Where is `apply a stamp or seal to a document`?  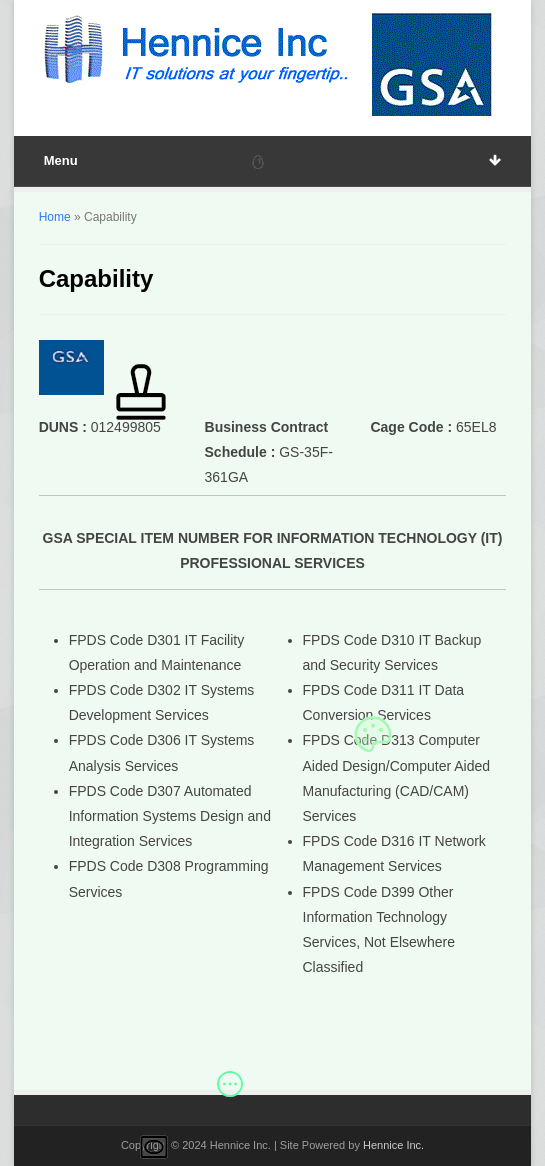 apply a stamp or seal to a document is located at coordinates (141, 393).